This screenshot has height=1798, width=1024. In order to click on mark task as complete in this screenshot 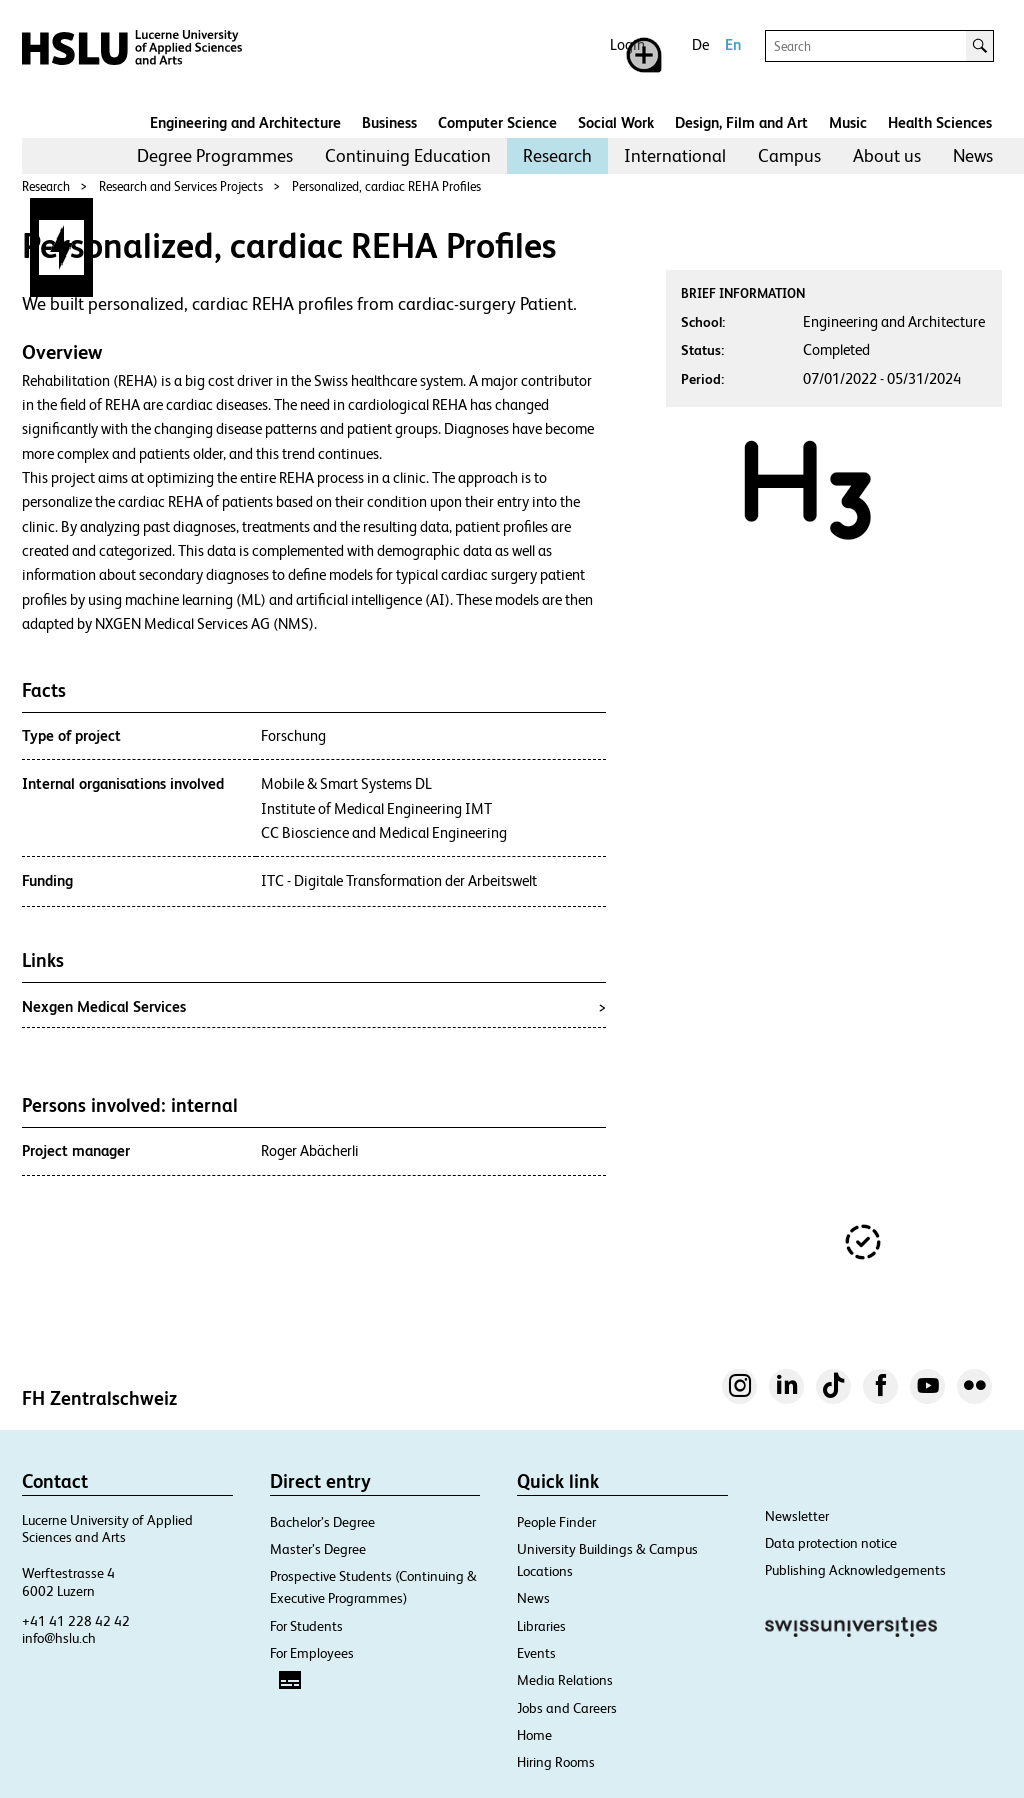, I will do `click(863, 1242)`.